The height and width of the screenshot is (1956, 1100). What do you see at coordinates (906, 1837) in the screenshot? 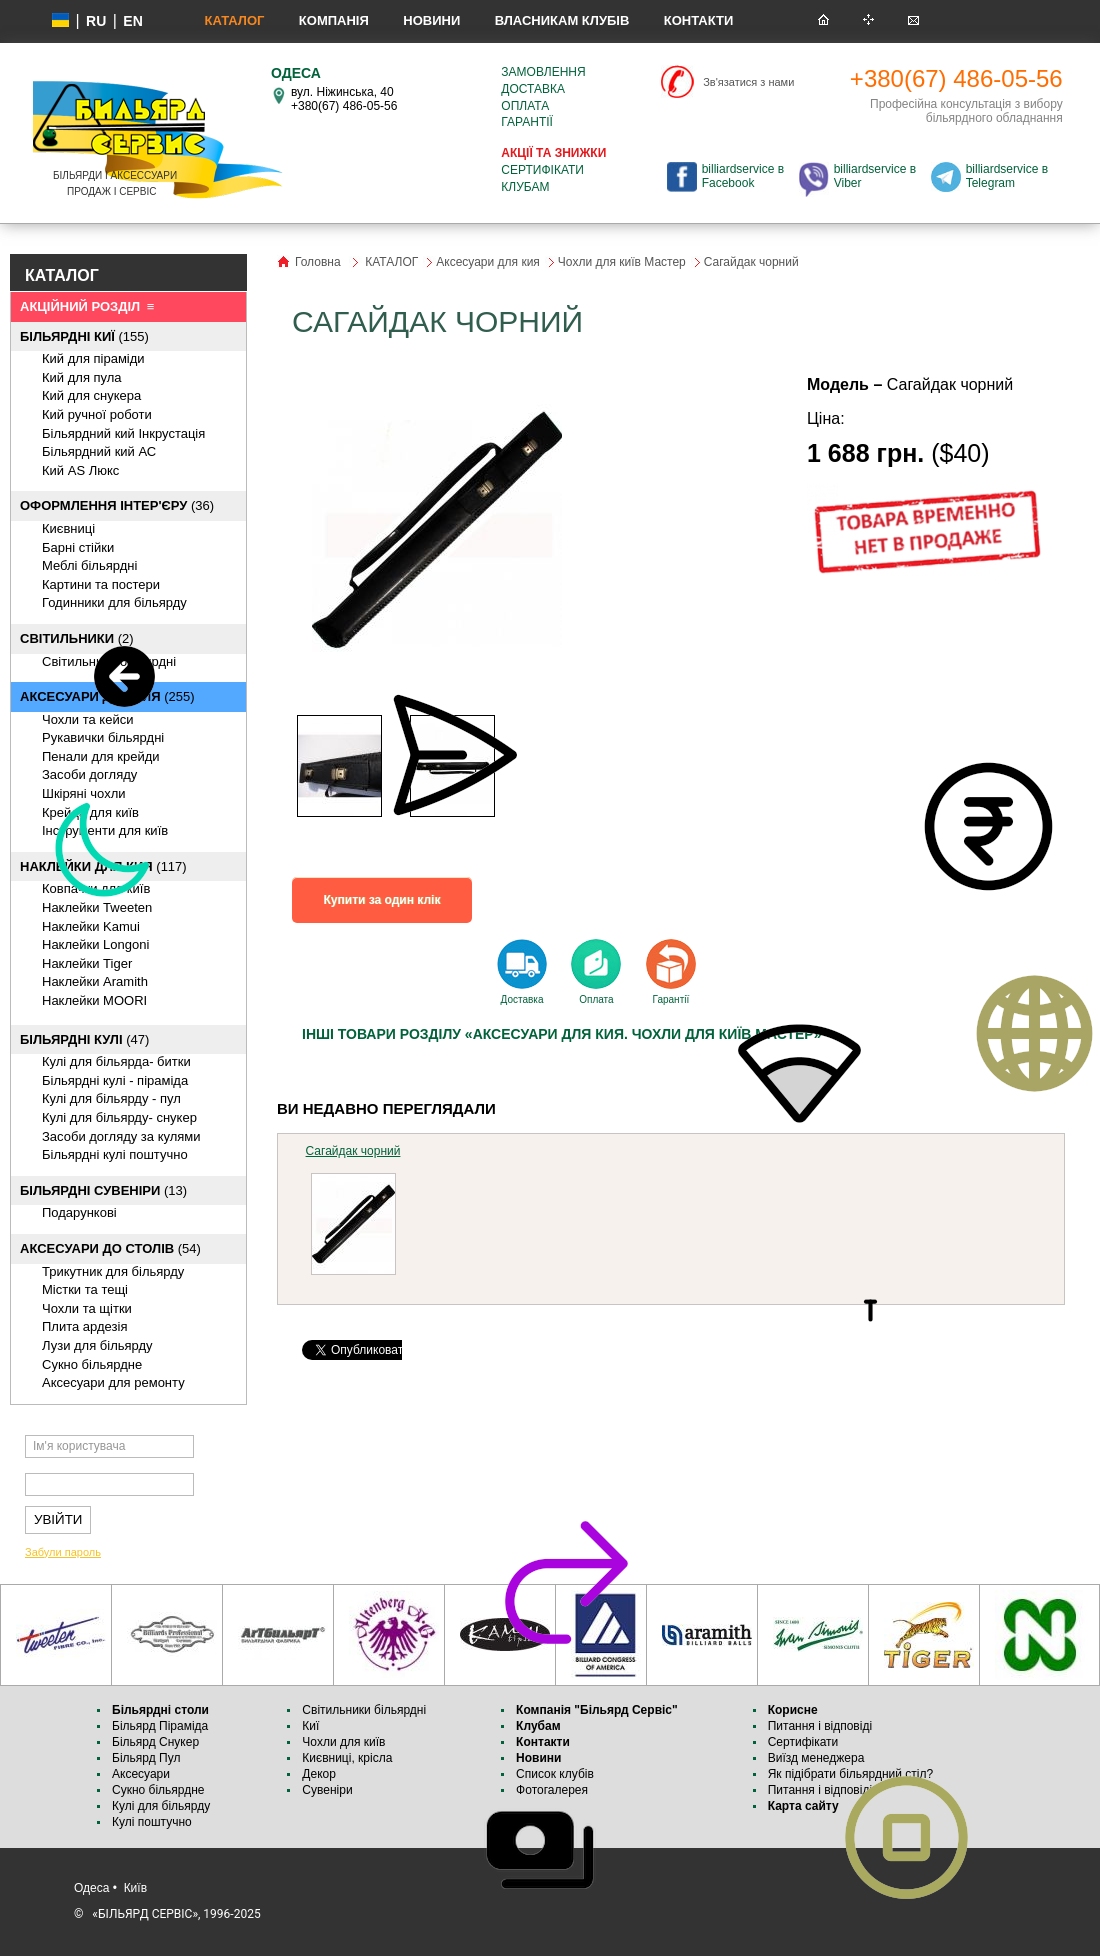
I see `stop media playback` at bounding box center [906, 1837].